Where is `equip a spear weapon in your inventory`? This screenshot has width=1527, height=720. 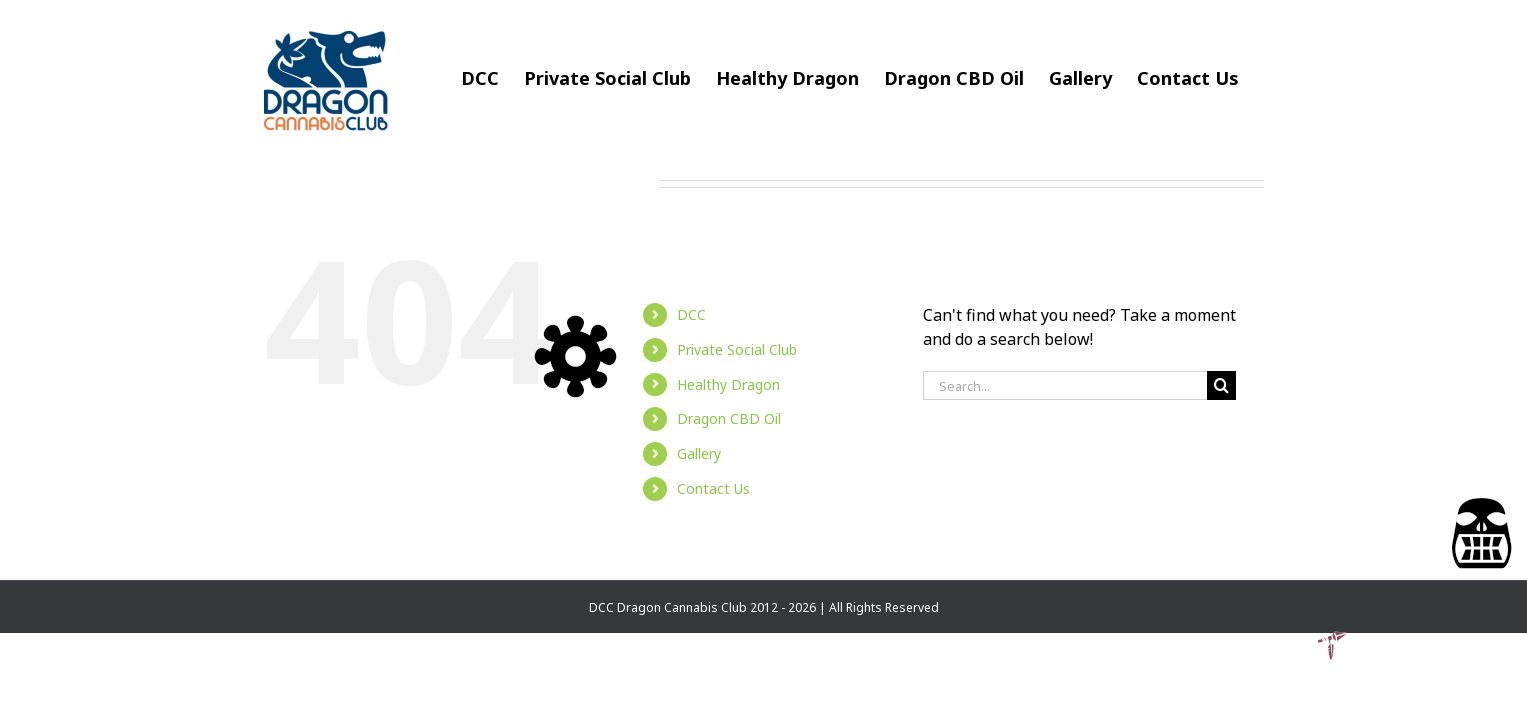
equip a spear weapon in your inventory is located at coordinates (1332, 645).